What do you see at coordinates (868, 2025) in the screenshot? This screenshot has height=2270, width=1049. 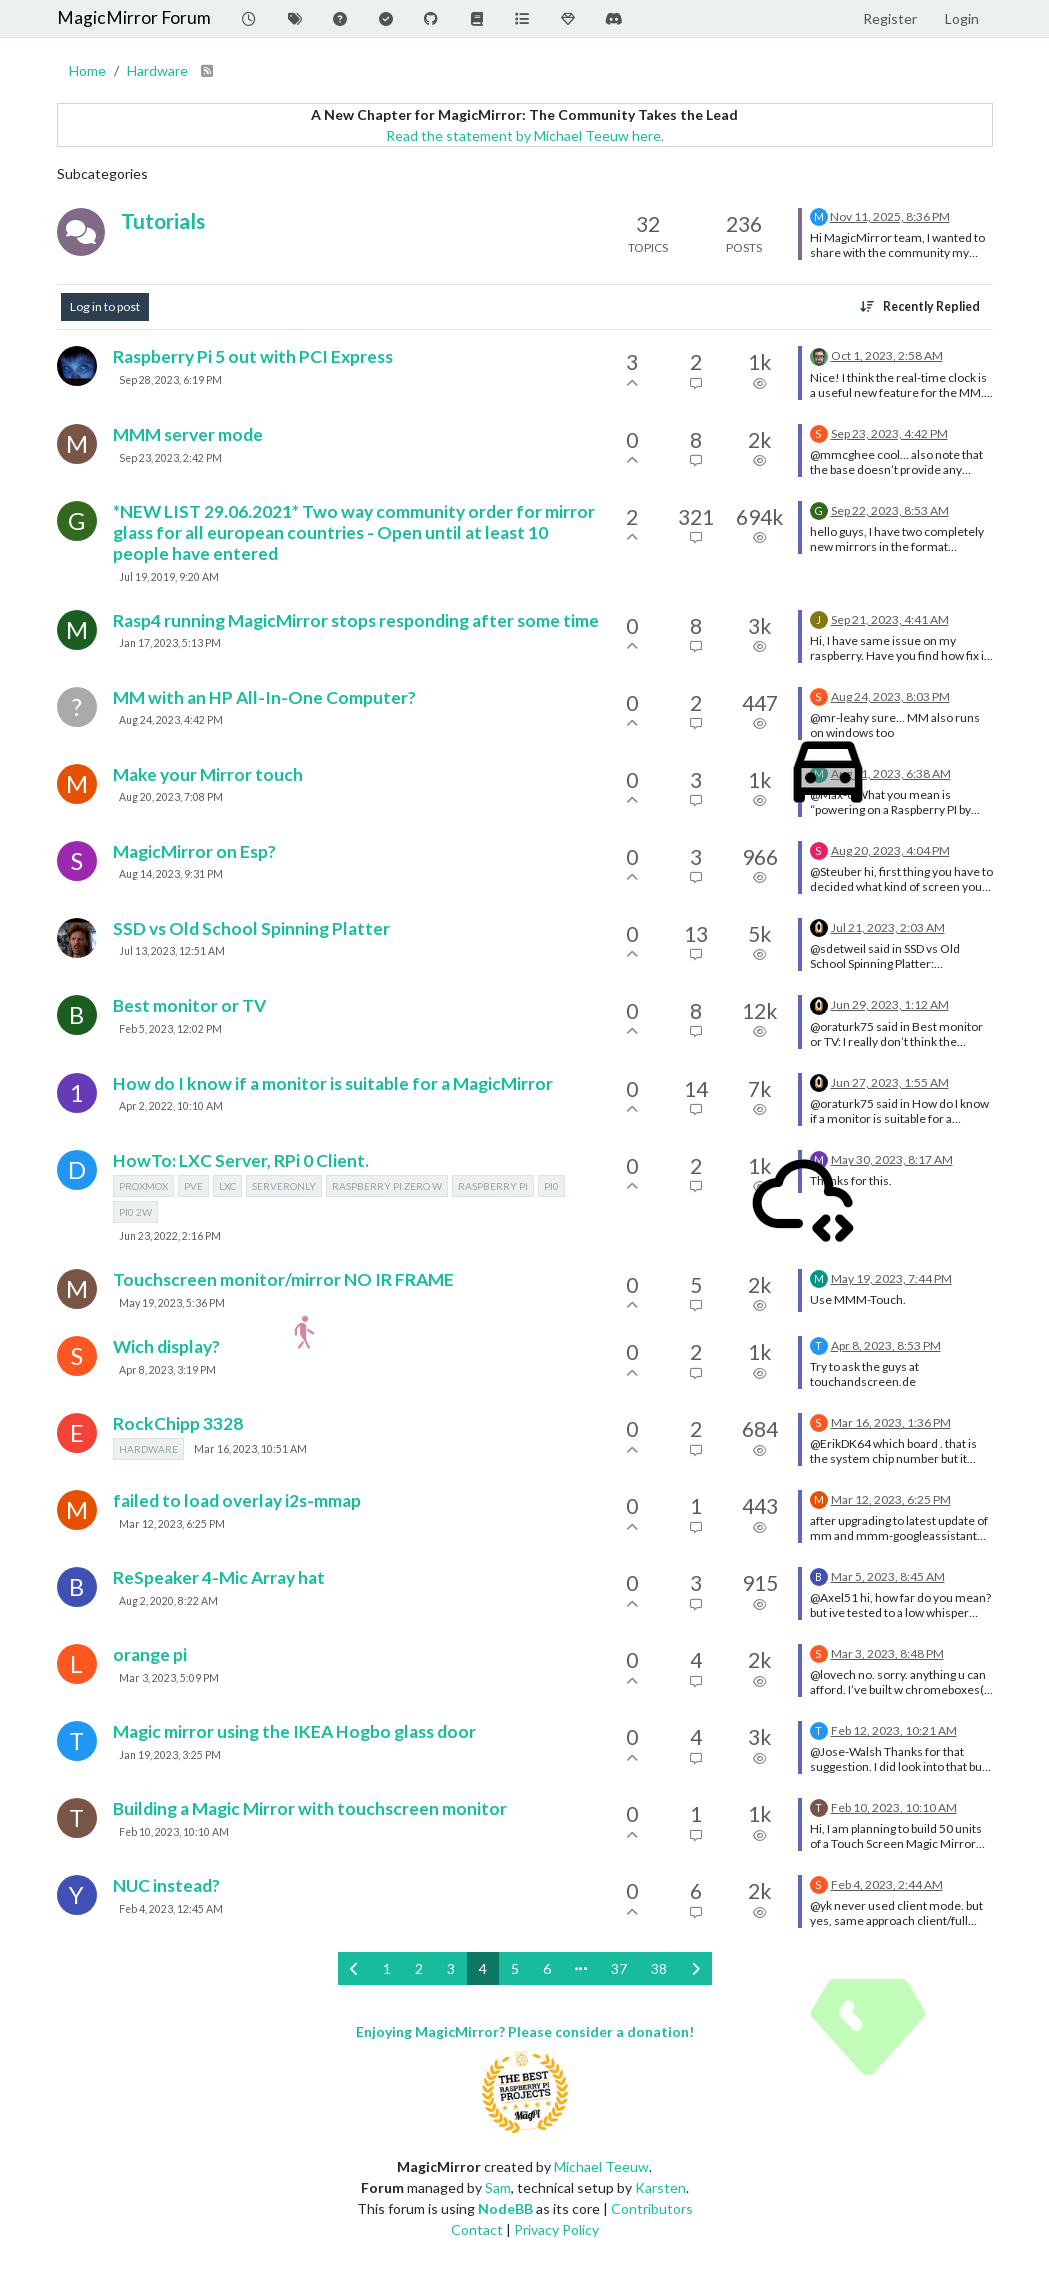 I see `indicates premium or pro membership status` at bounding box center [868, 2025].